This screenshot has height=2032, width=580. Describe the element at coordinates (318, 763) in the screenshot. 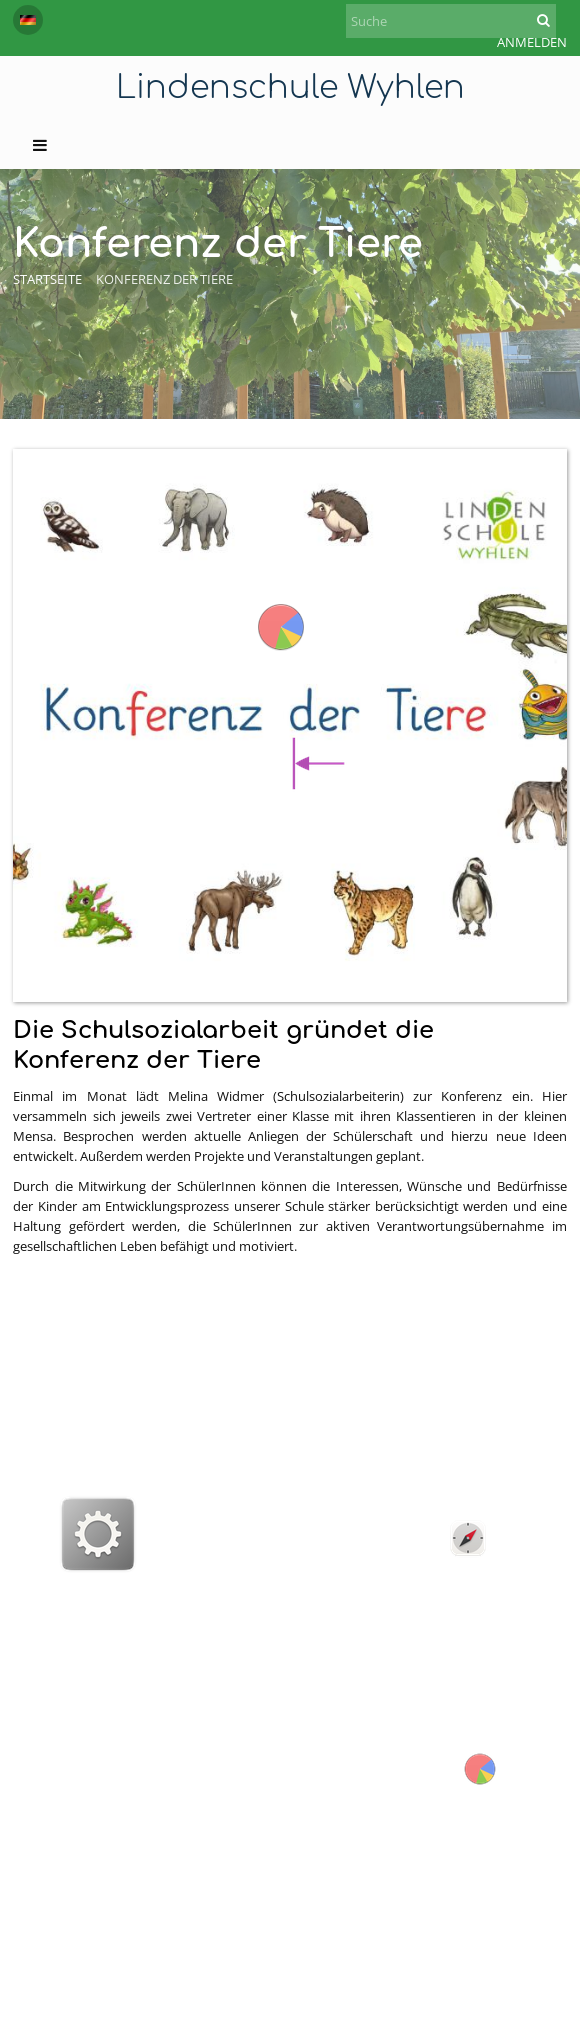

I see `go to the first item in a list or sequence` at that location.